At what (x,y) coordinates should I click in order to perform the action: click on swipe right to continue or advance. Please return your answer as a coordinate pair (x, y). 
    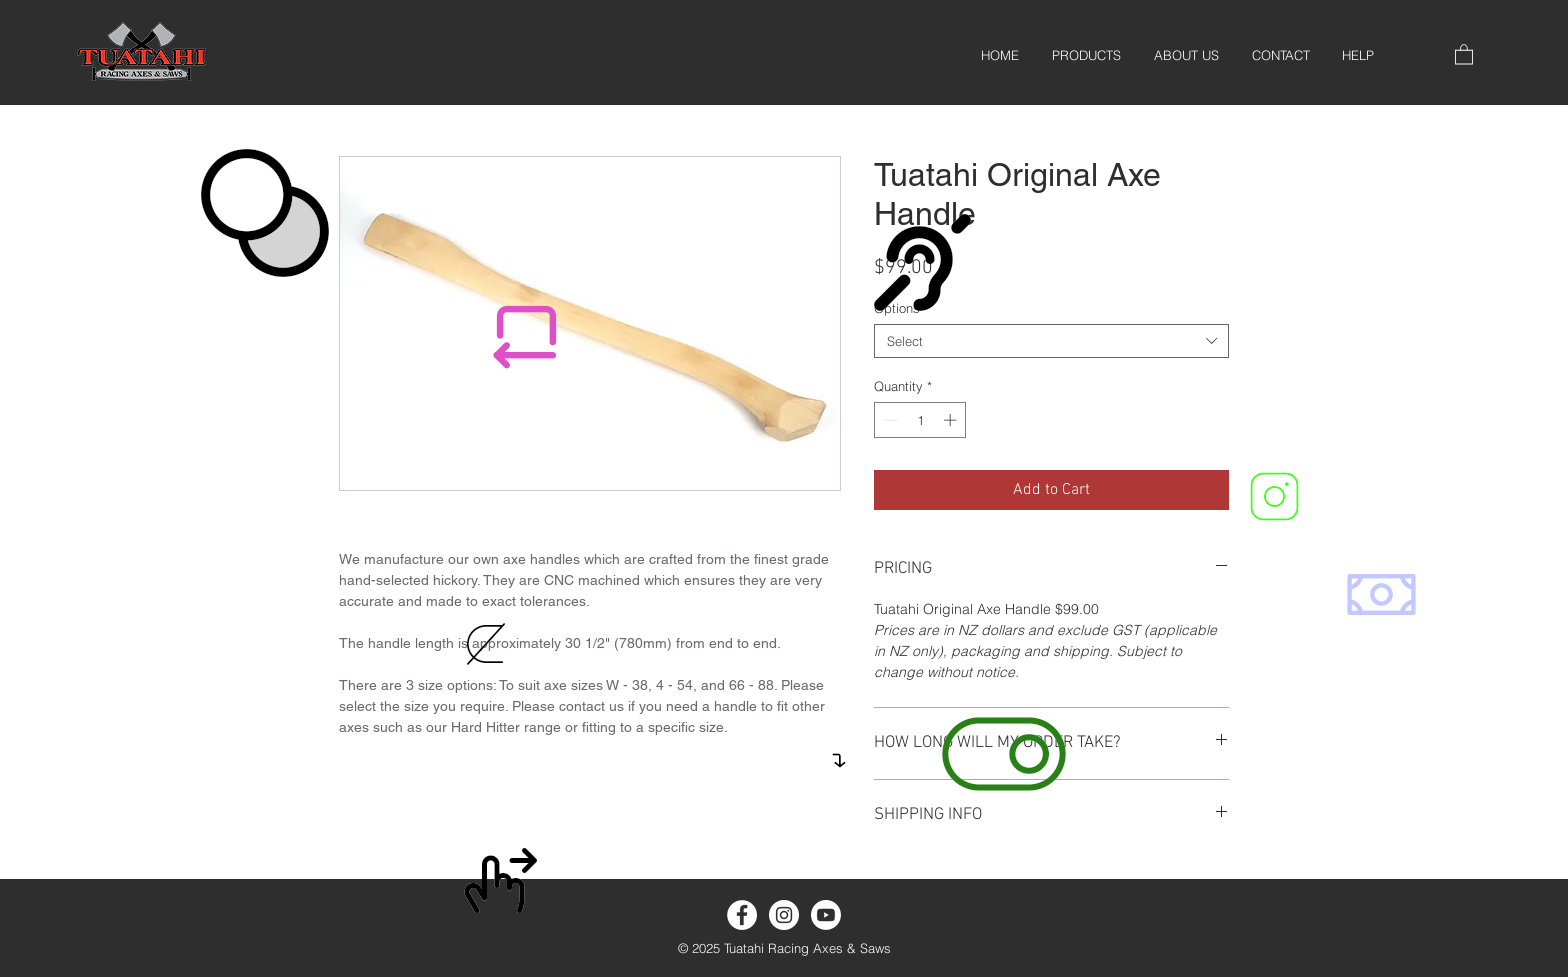
    Looking at the image, I should click on (497, 883).